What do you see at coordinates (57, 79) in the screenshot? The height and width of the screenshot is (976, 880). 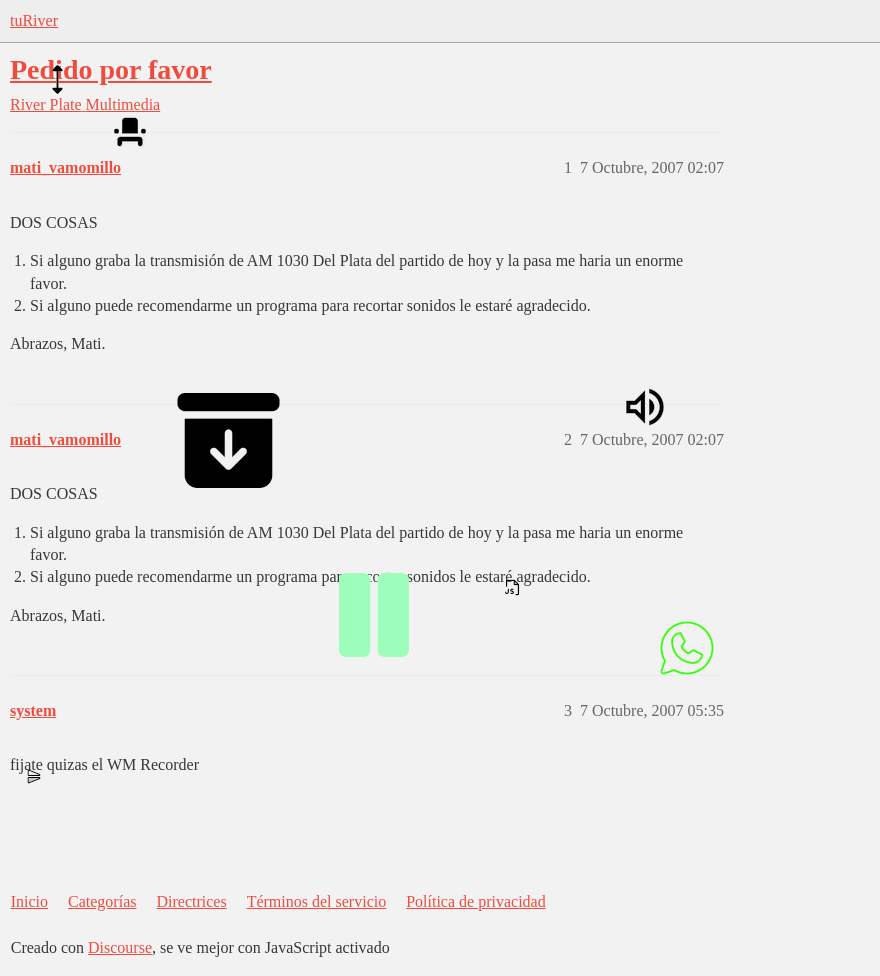 I see `adjust height or vertical size` at bounding box center [57, 79].